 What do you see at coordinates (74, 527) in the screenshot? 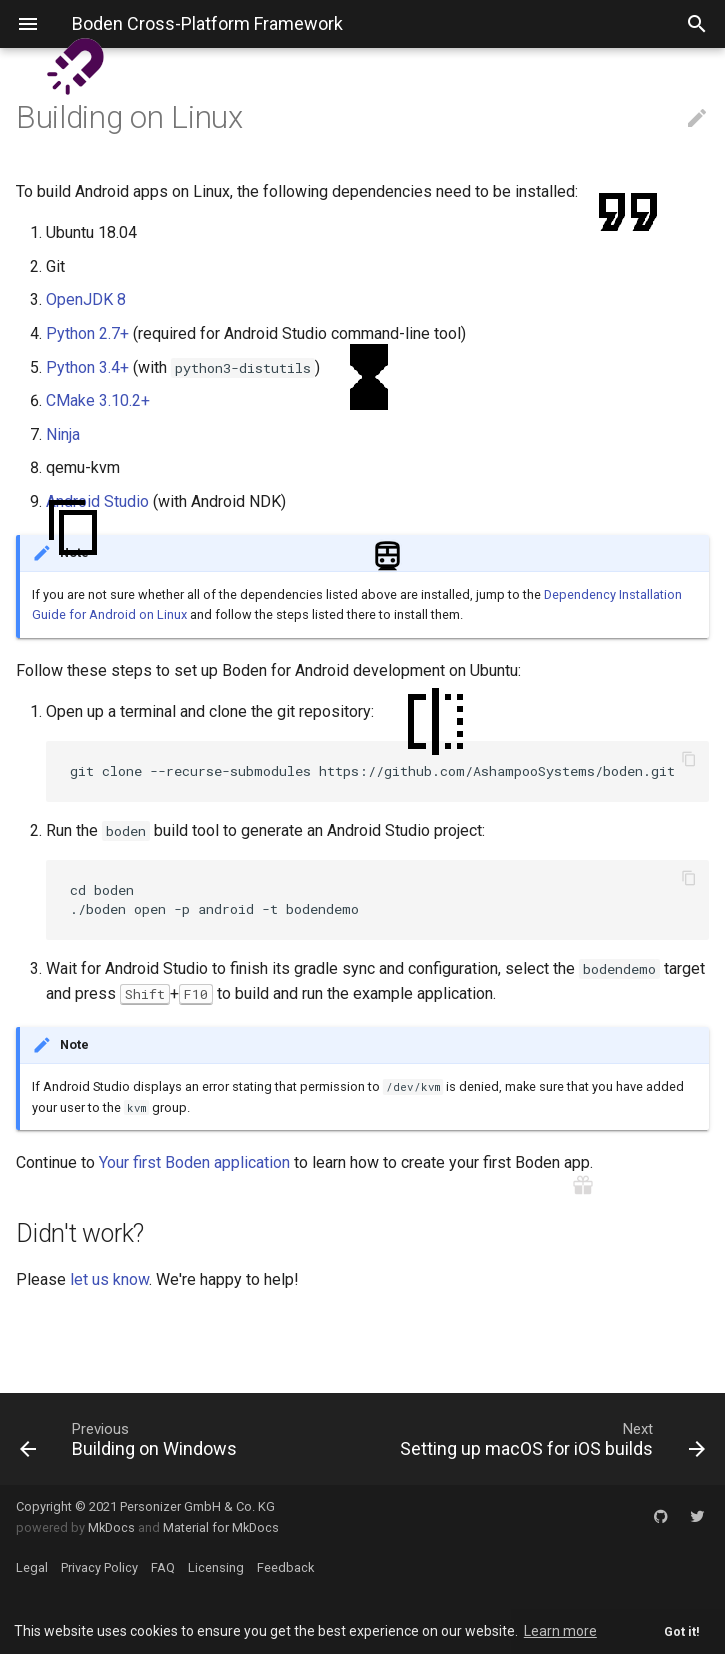
I see `copy to clipboard` at bounding box center [74, 527].